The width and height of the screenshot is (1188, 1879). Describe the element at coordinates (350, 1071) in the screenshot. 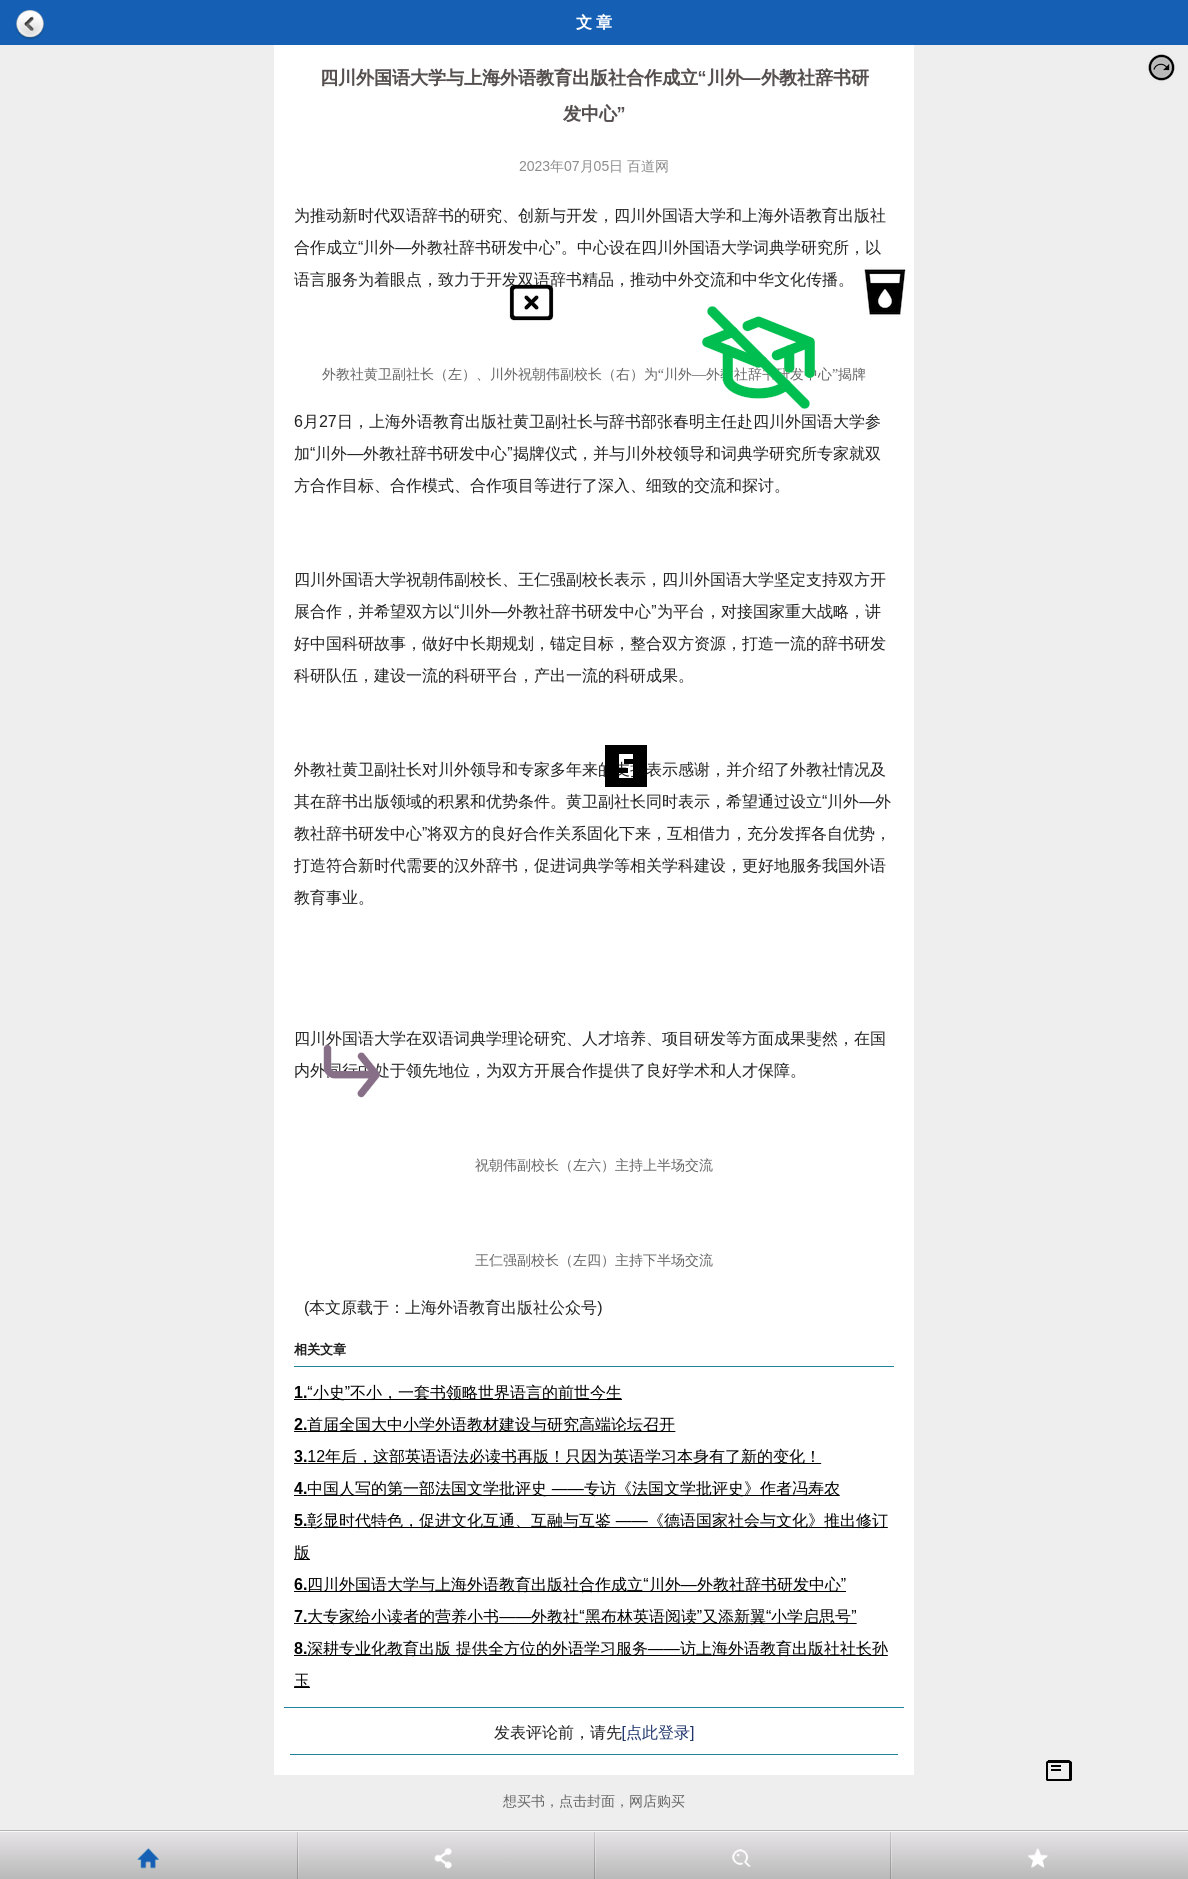

I see `navigate to sub-item or nested content` at that location.